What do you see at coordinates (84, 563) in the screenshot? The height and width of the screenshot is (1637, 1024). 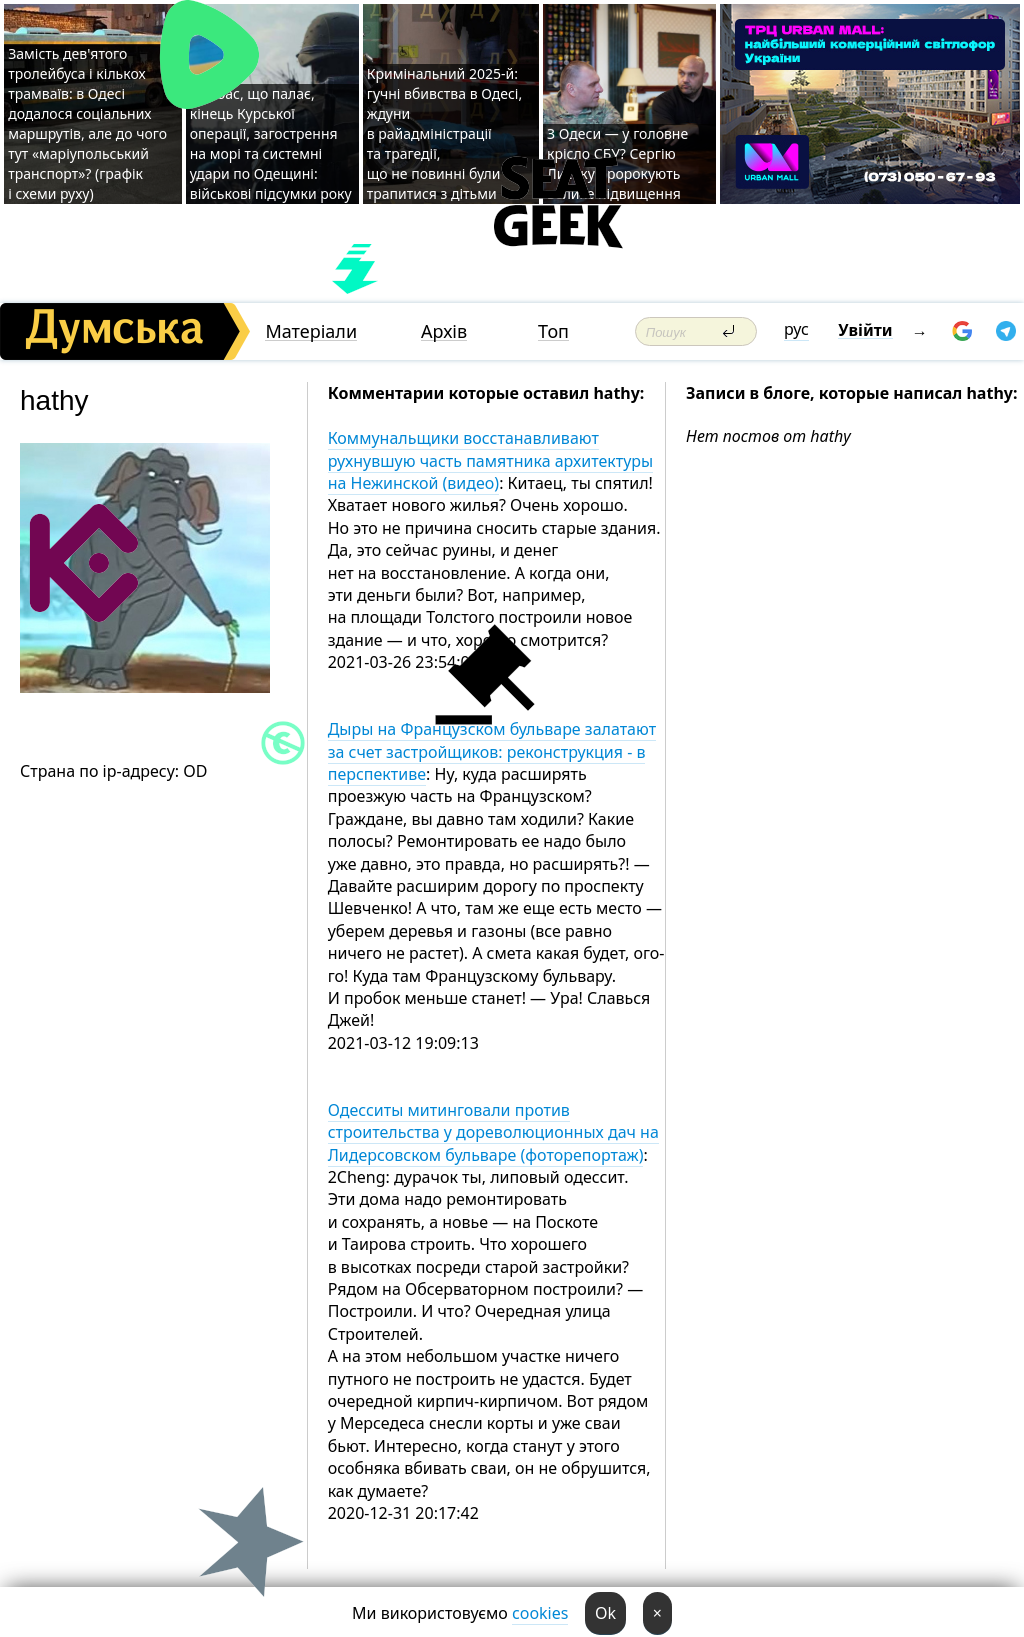 I see `open the KuCoin cryptocurrency exchange app` at bounding box center [84, 563].